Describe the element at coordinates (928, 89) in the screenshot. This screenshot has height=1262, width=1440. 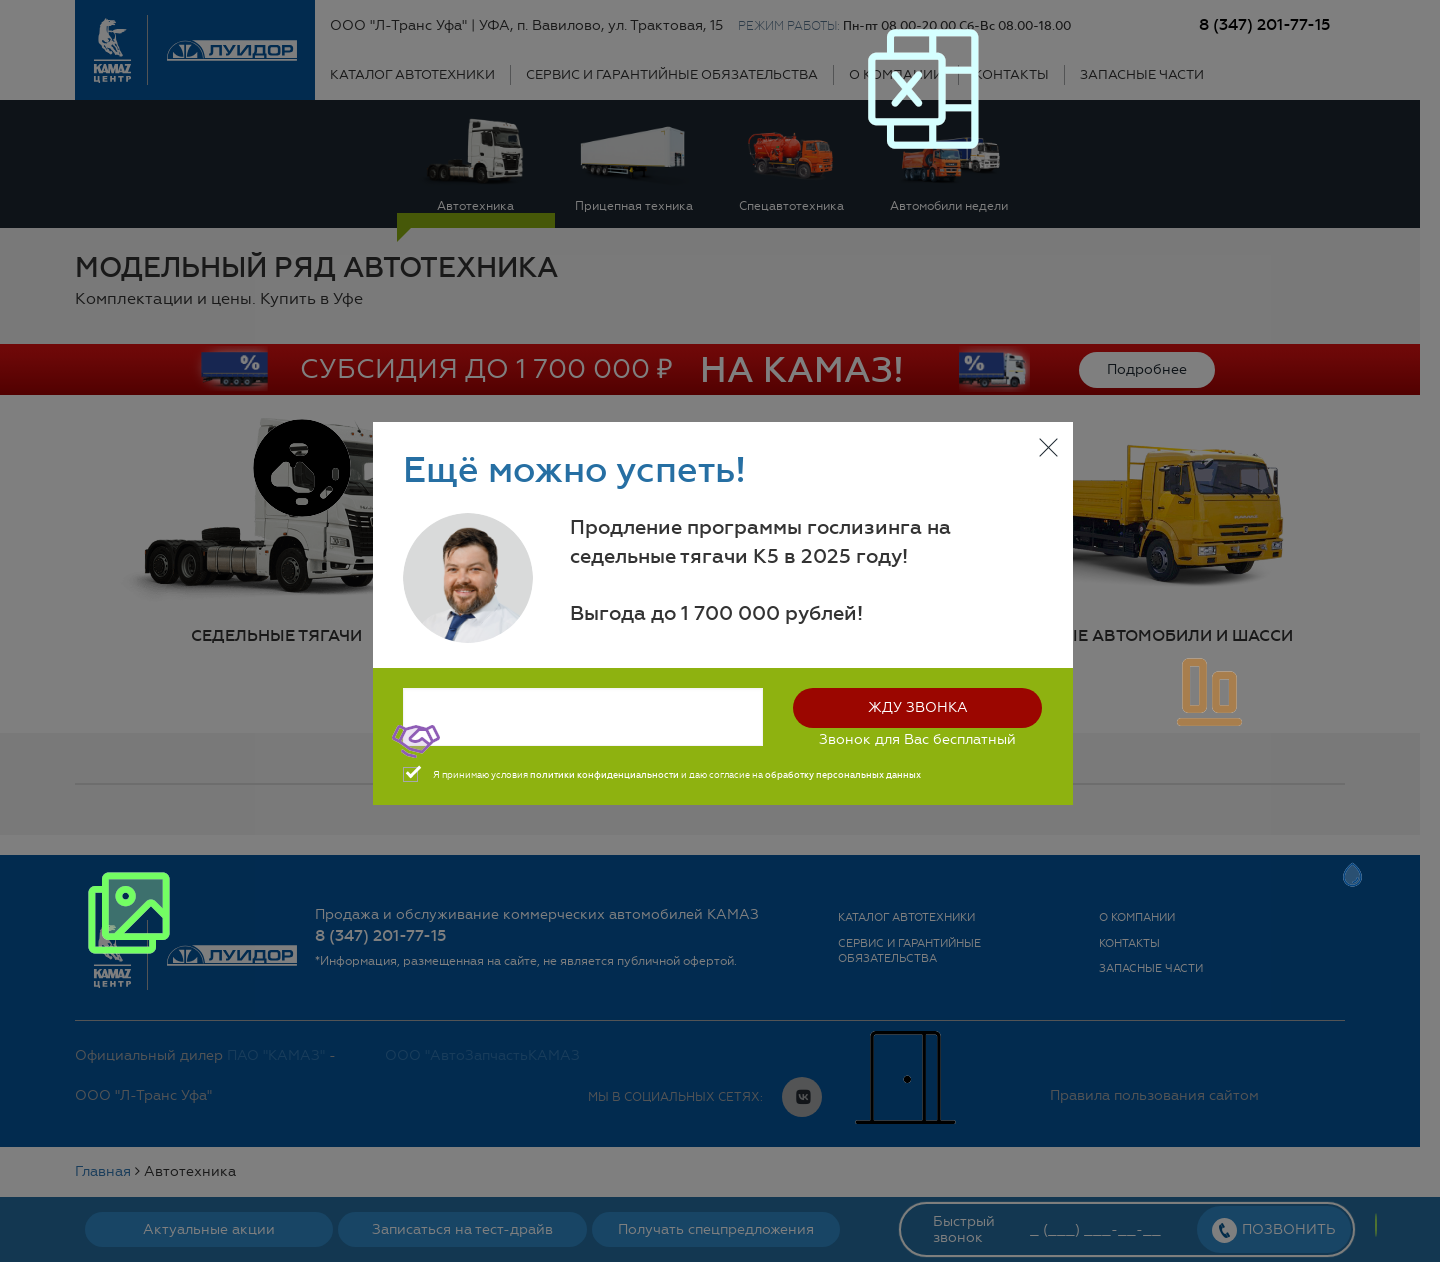
I see `open Microsoft Excel` at that location.